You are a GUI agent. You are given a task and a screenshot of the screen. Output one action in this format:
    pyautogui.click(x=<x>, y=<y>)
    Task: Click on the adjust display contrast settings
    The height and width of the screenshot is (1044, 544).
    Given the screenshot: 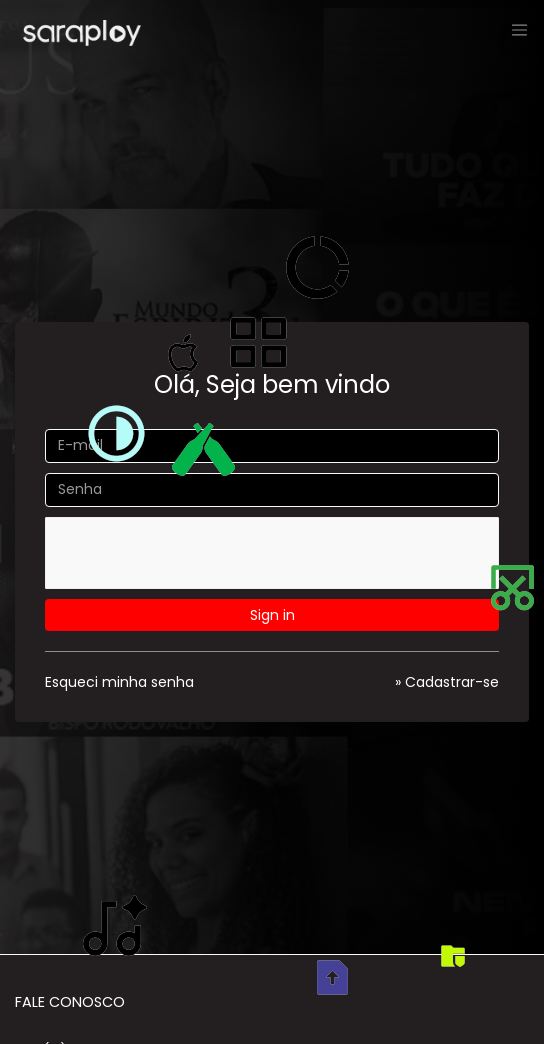 What is the action you would take?
    pyautogui.click(x=116, y=433)
    